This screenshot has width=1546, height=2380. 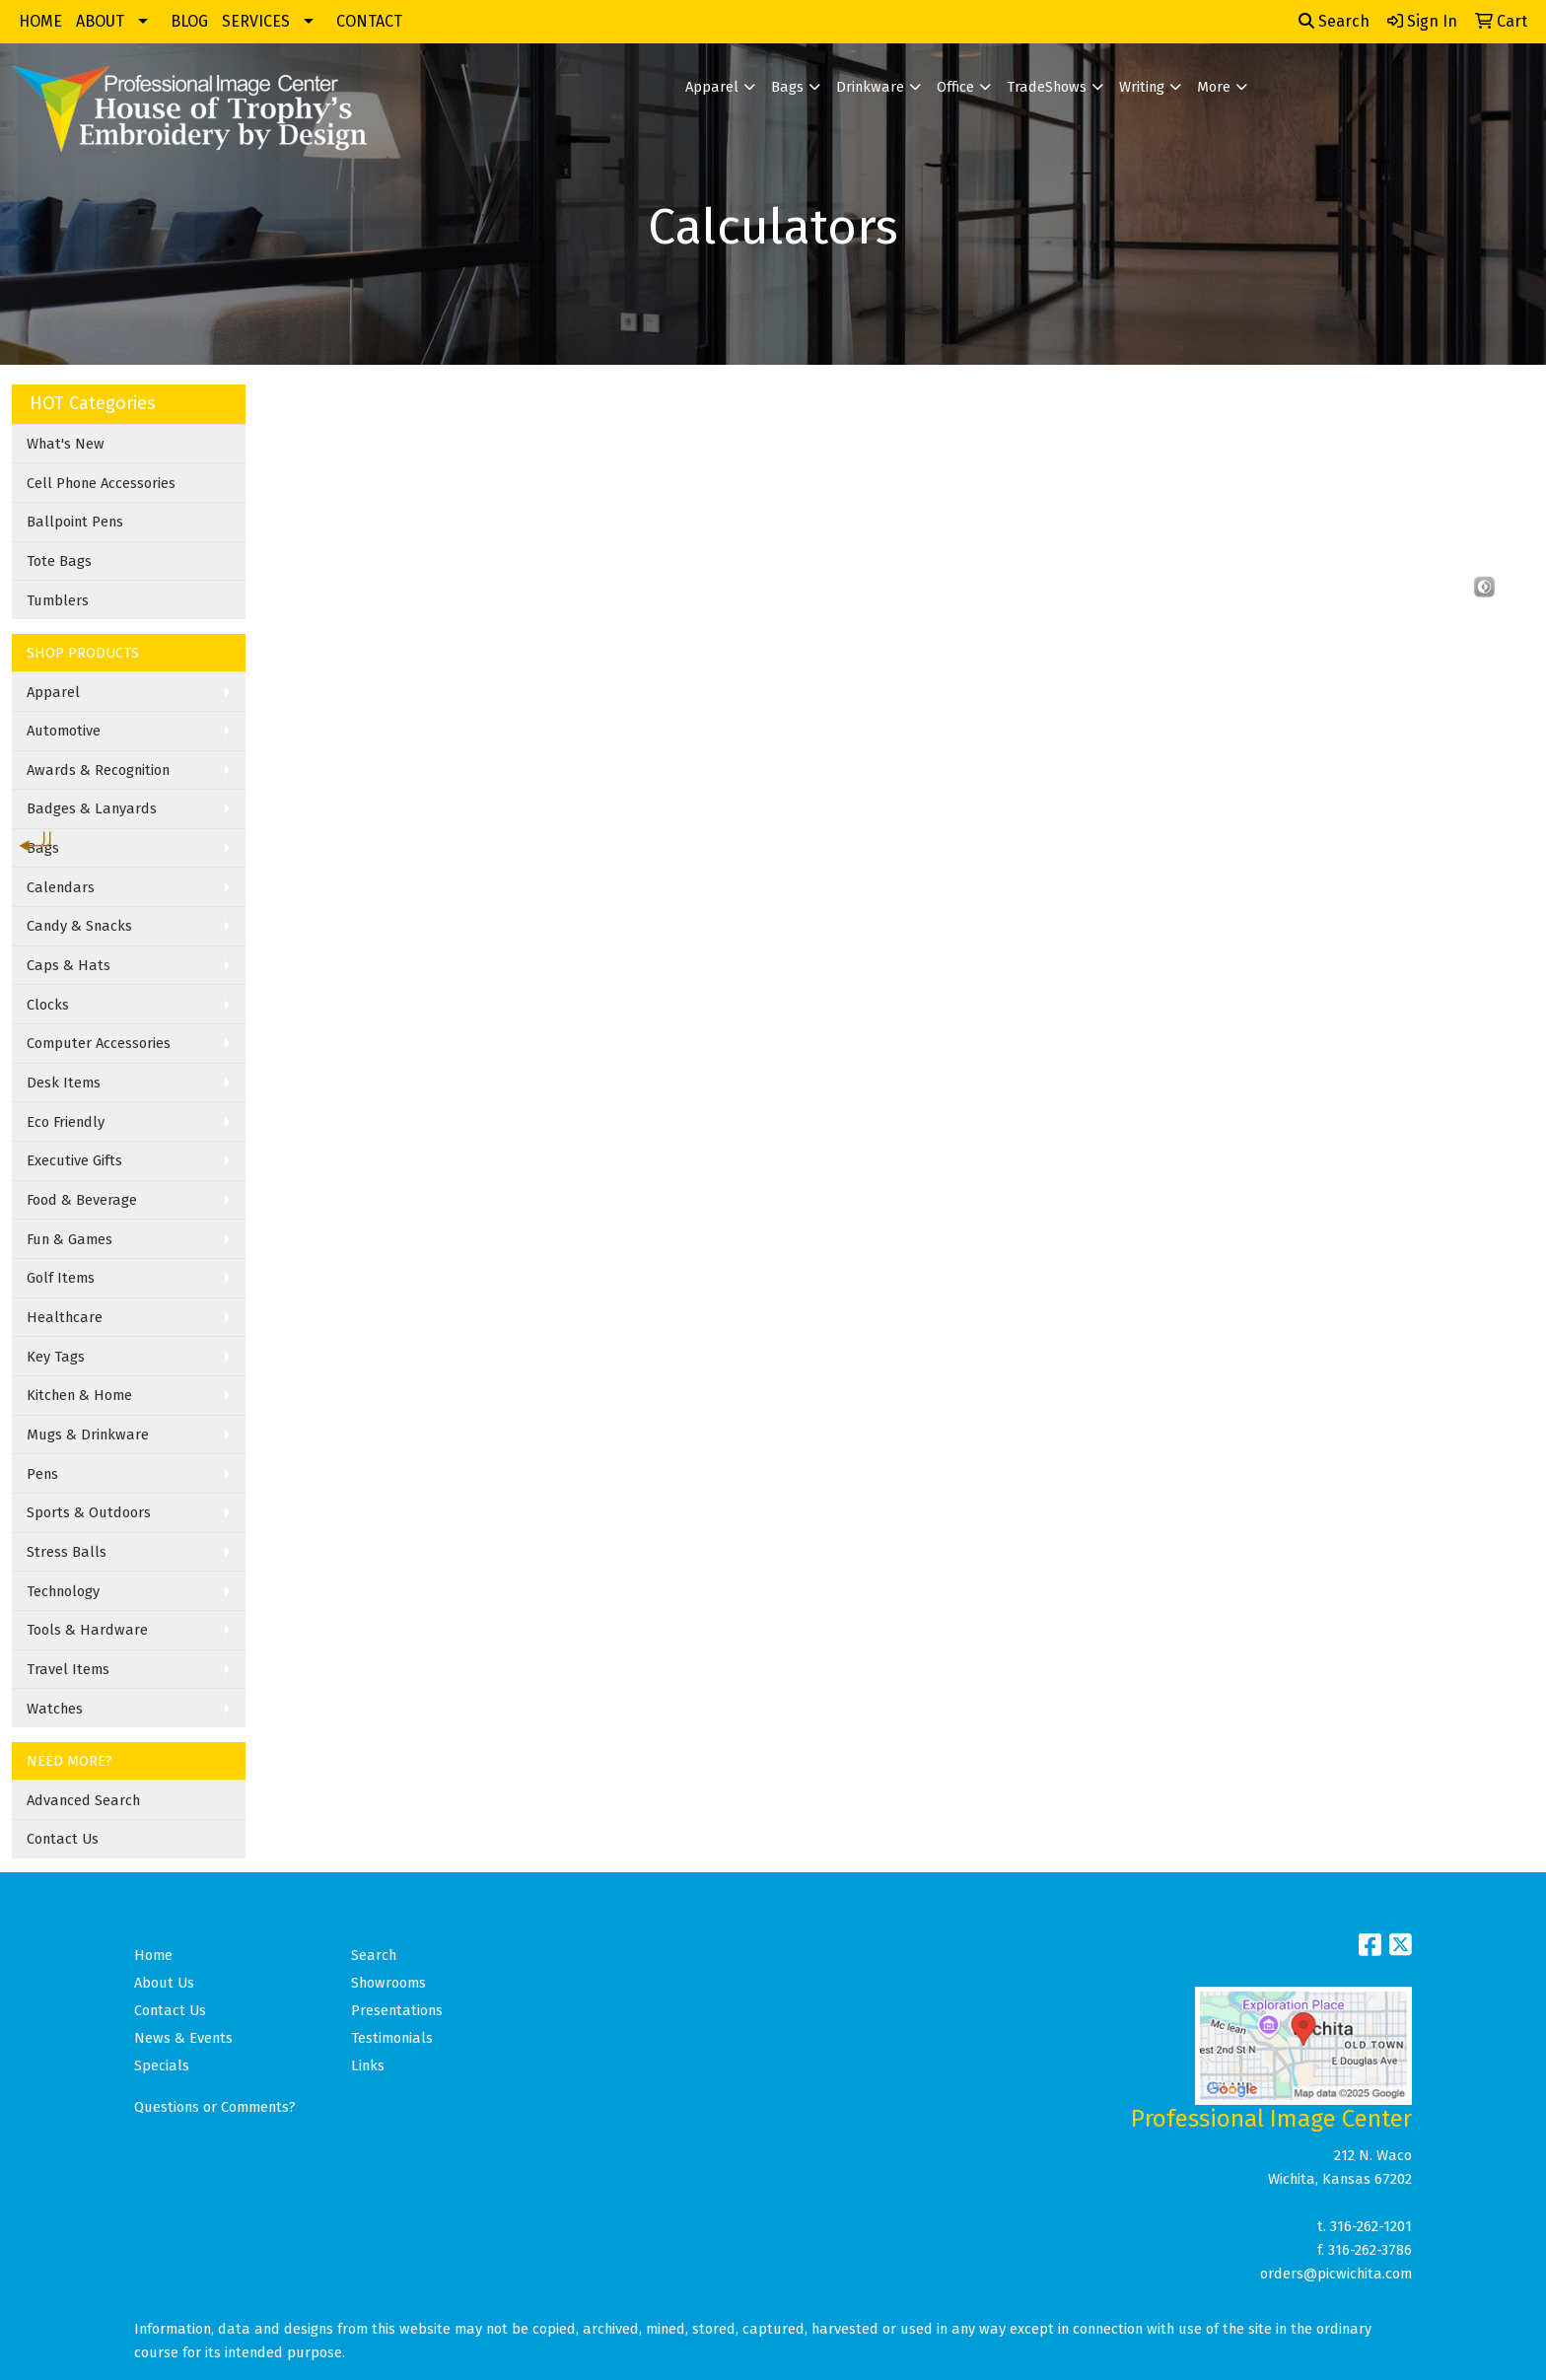 What do you see at coordinates (35, 839) in the screenshot?
I see `reply to all recipients of an email` at bounding box center [35, 839].